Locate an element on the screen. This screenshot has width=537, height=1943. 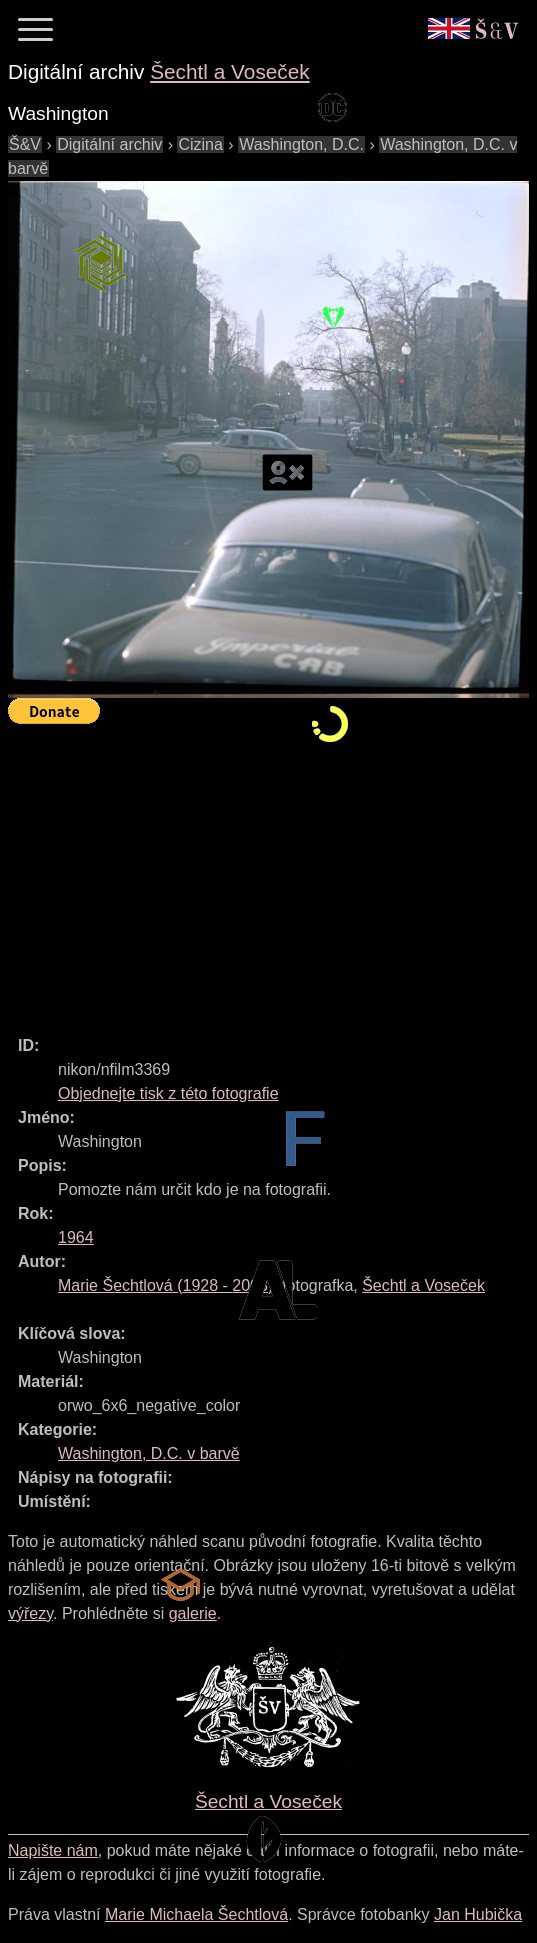
stylelint CSS linting tool logo is located at coordinates (333, 317).